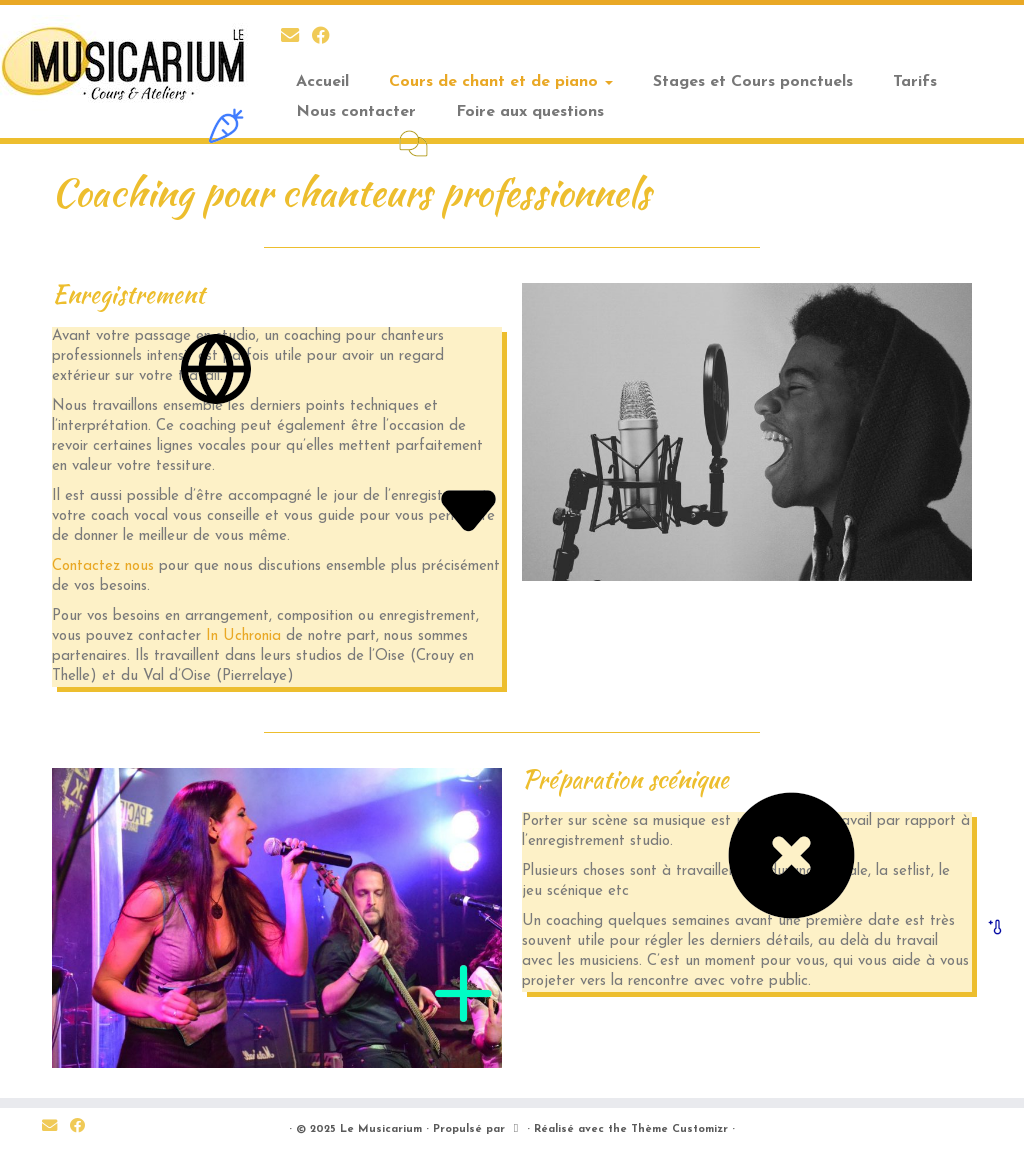 This screenshot has height=1158, width=1024. What do you see at coordinates (216, 369) in the screenshot?
I see `switch to global or international settings` at bounding box center [216, 369].